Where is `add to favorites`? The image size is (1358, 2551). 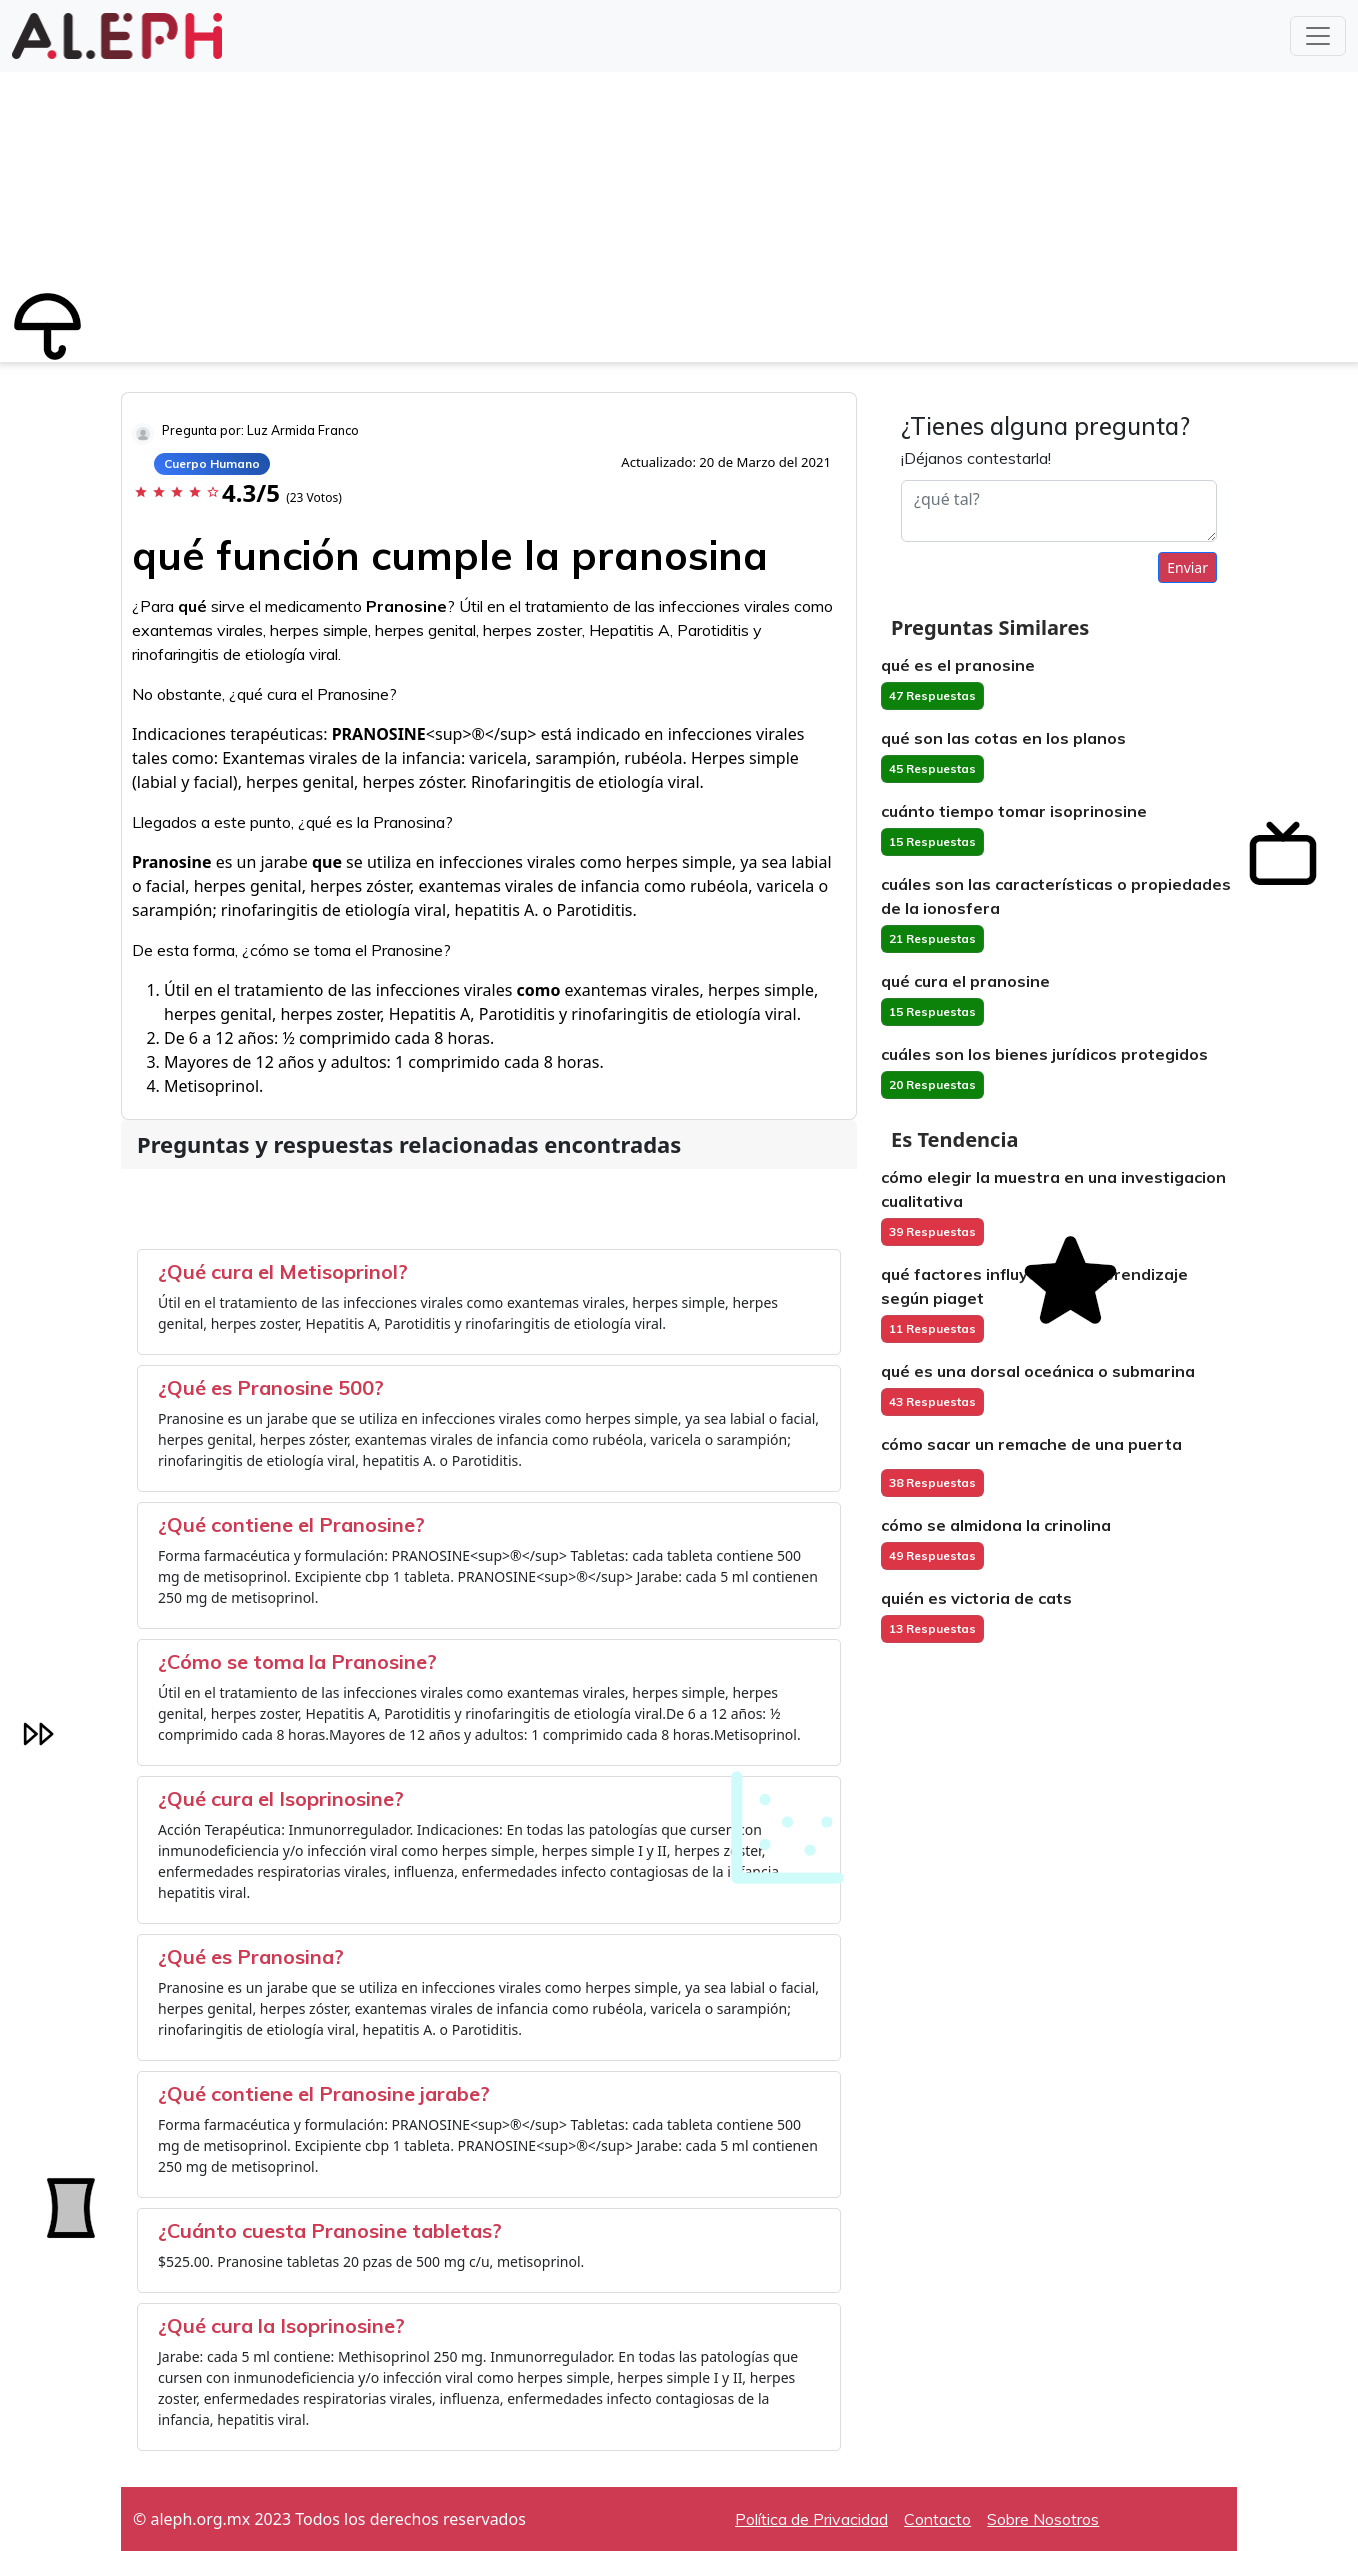
add to favorites is located at coordinates (1070, 1280).